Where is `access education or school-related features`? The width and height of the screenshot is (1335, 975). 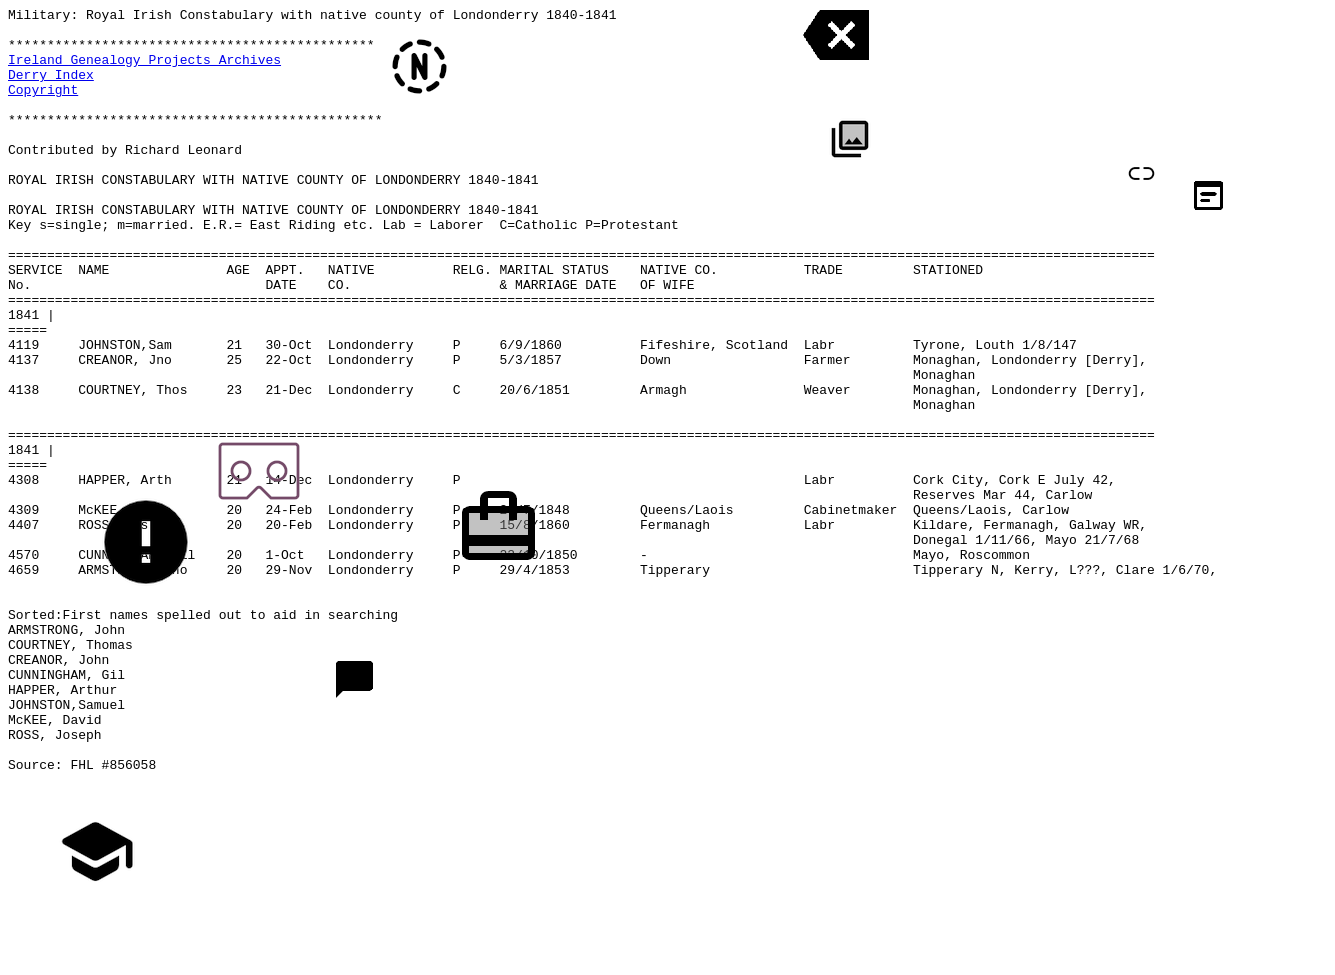 access education or school-related features is located at coordinates (95, 851).